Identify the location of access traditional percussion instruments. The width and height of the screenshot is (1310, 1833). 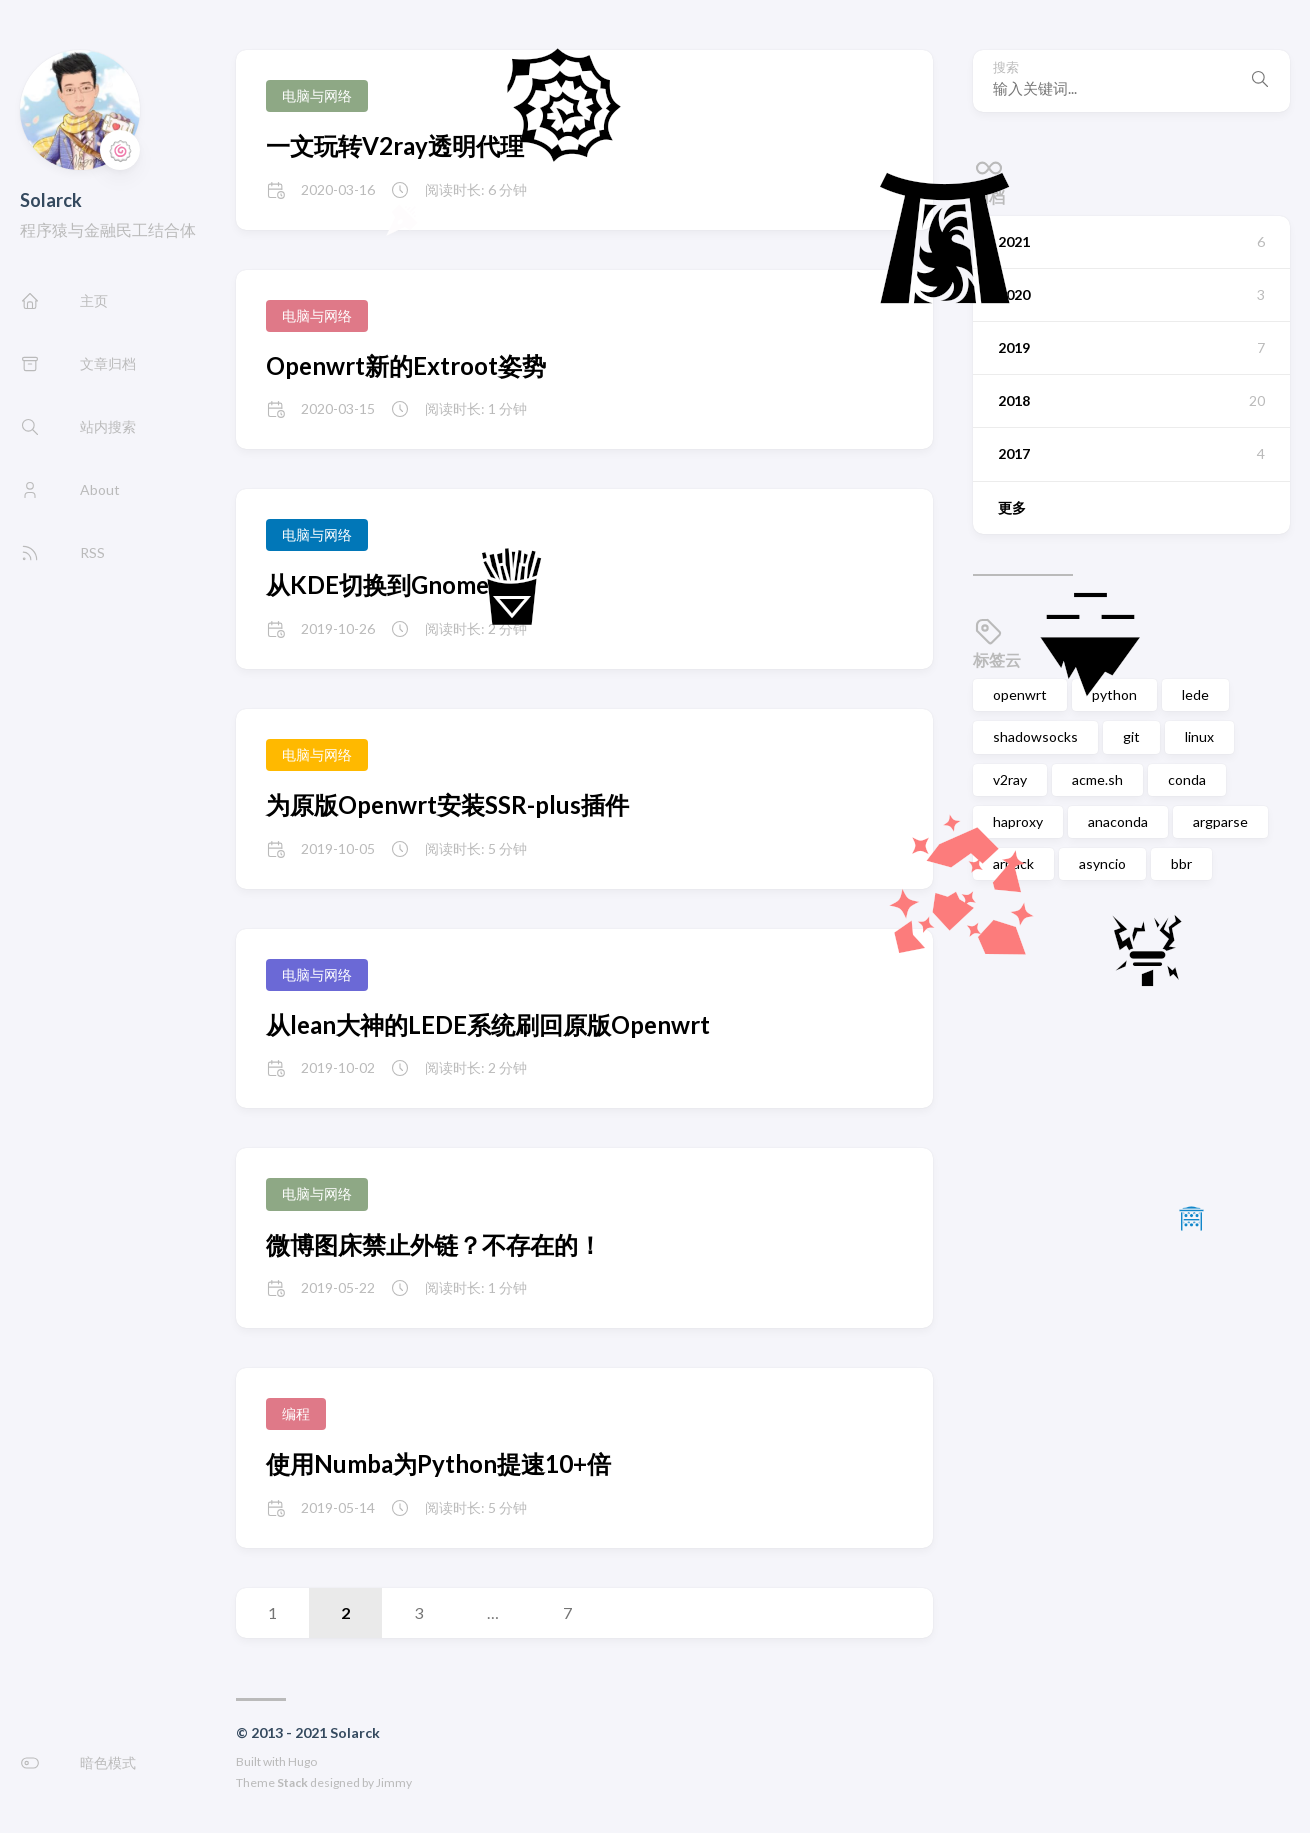
(1191, 1218).